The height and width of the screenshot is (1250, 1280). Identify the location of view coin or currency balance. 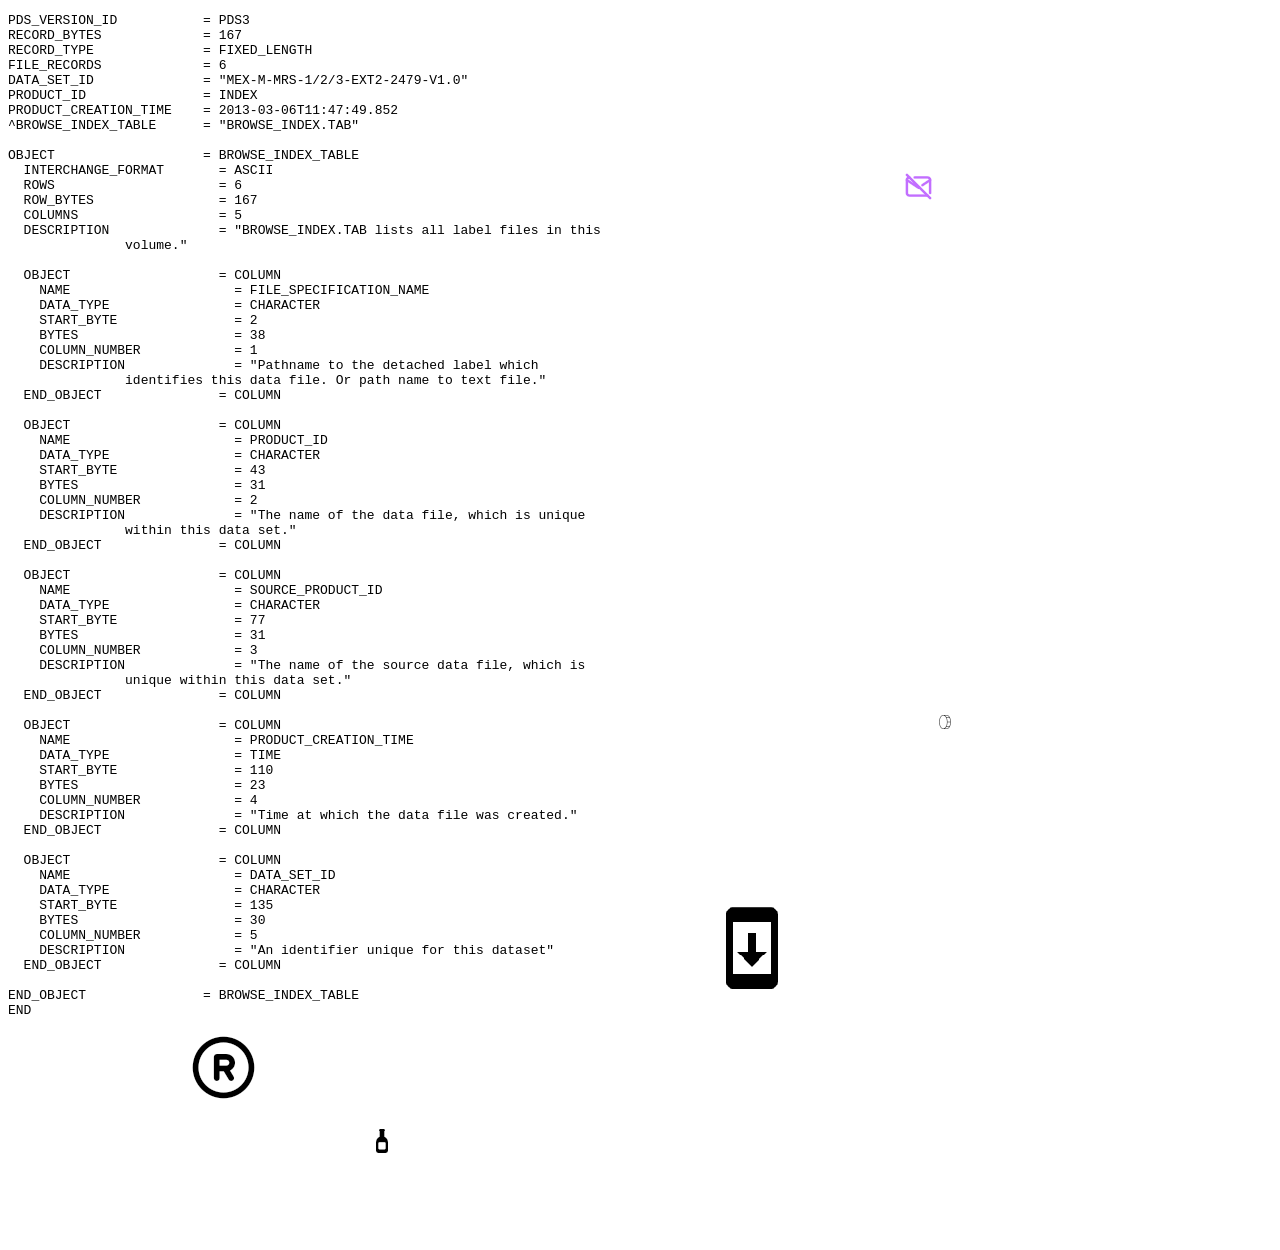
(945, 722).